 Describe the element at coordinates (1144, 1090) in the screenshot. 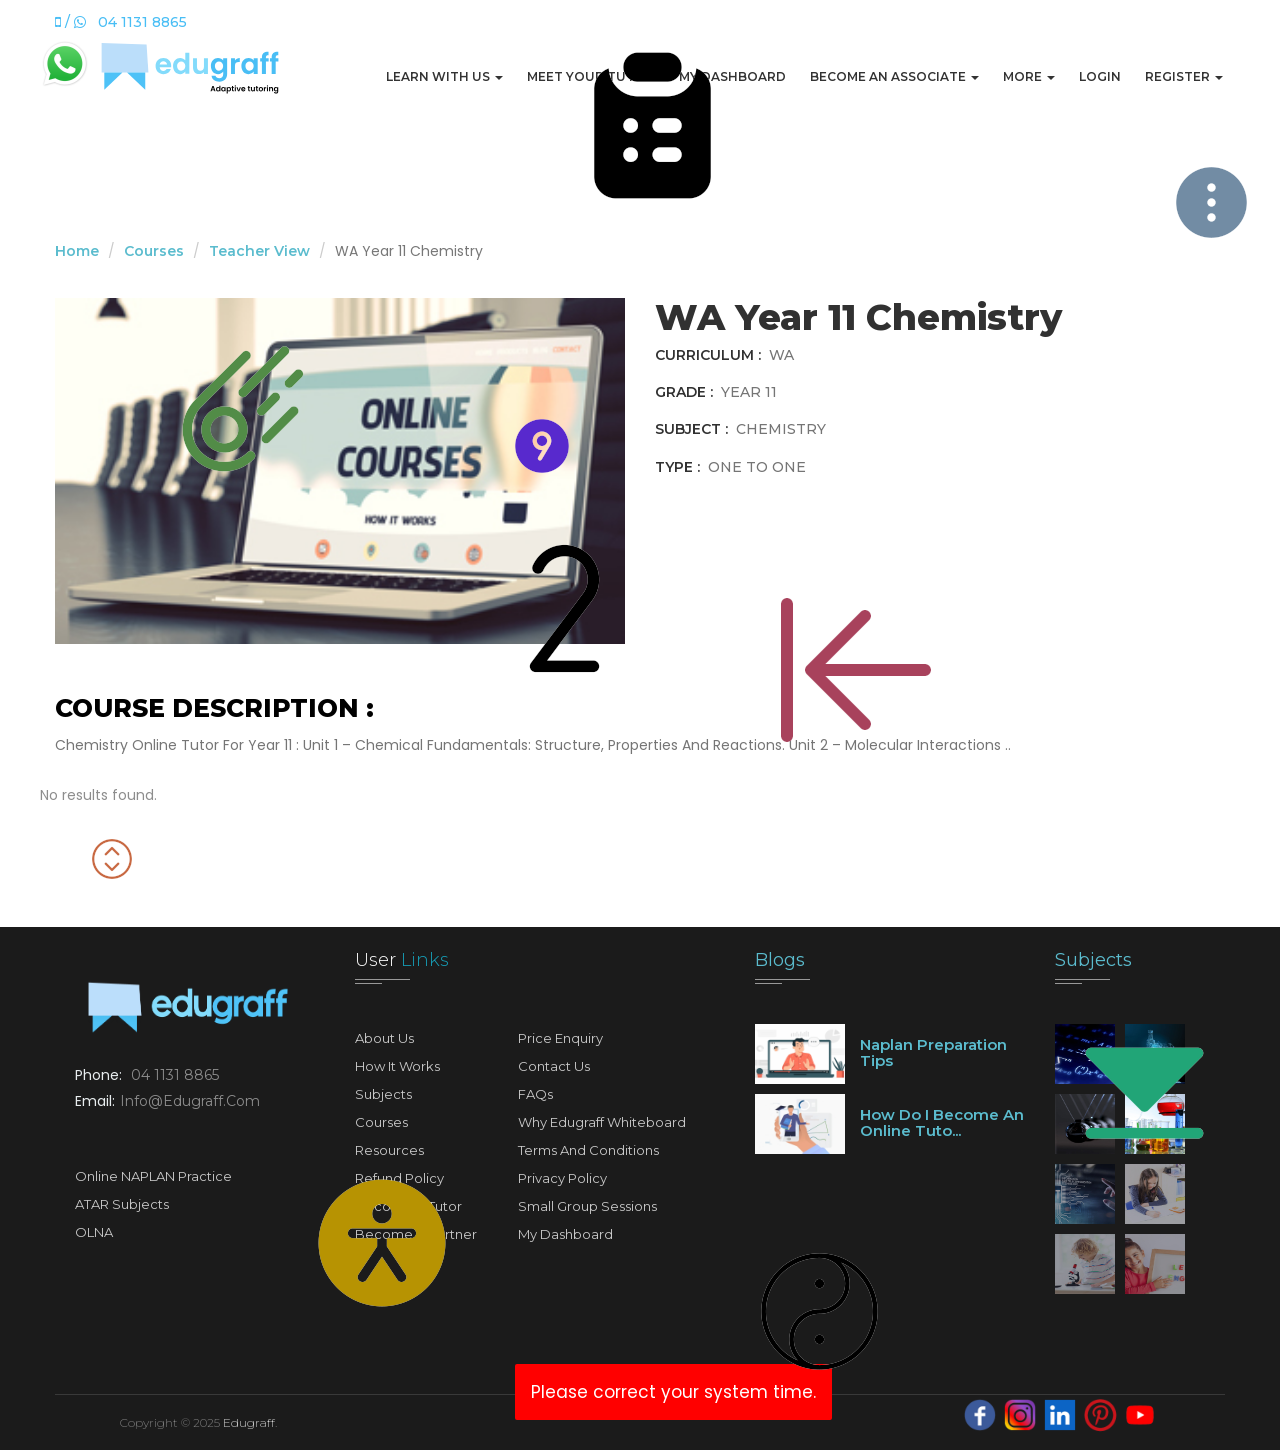

I see `scroll to bottom of page or content` at that location.